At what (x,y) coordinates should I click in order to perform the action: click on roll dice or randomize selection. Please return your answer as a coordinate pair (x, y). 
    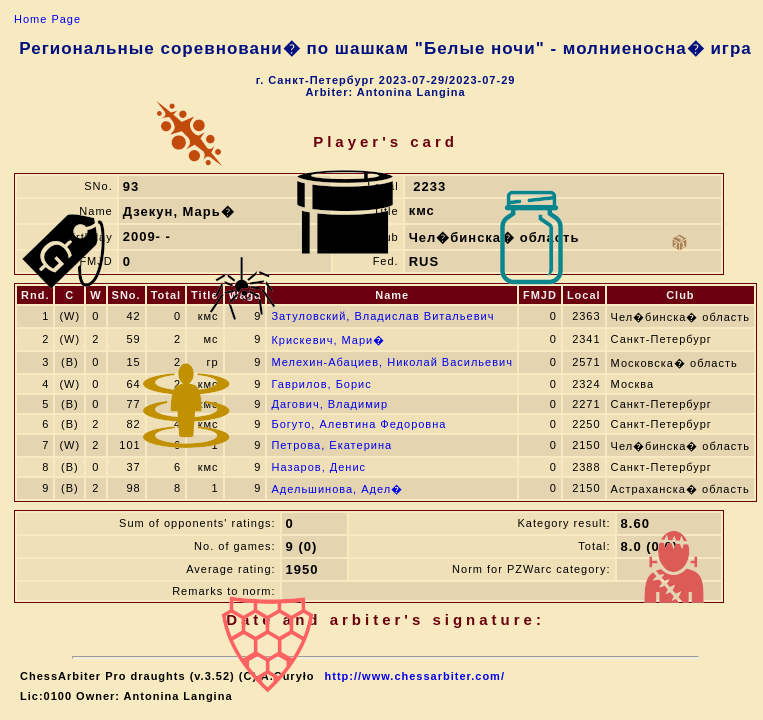
    Looking at the image, I should click on (679, 242).